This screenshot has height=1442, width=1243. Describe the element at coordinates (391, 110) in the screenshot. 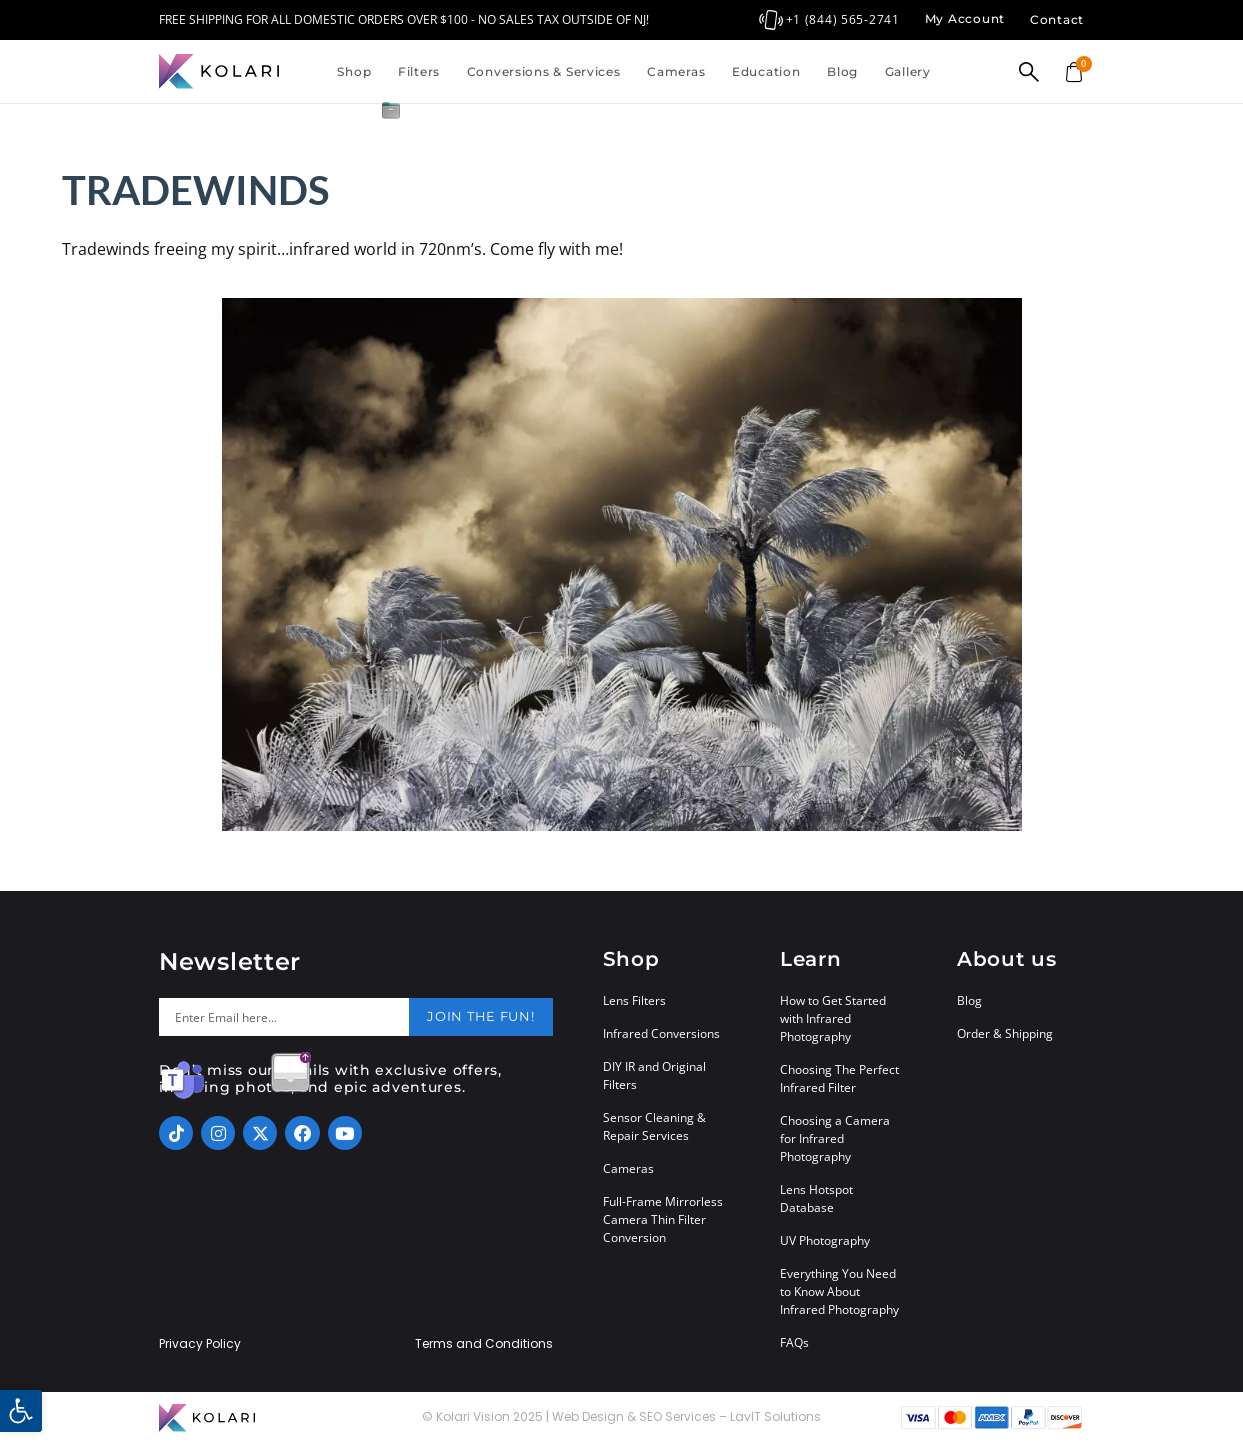

I see `open the nautilus file manager` at that location.